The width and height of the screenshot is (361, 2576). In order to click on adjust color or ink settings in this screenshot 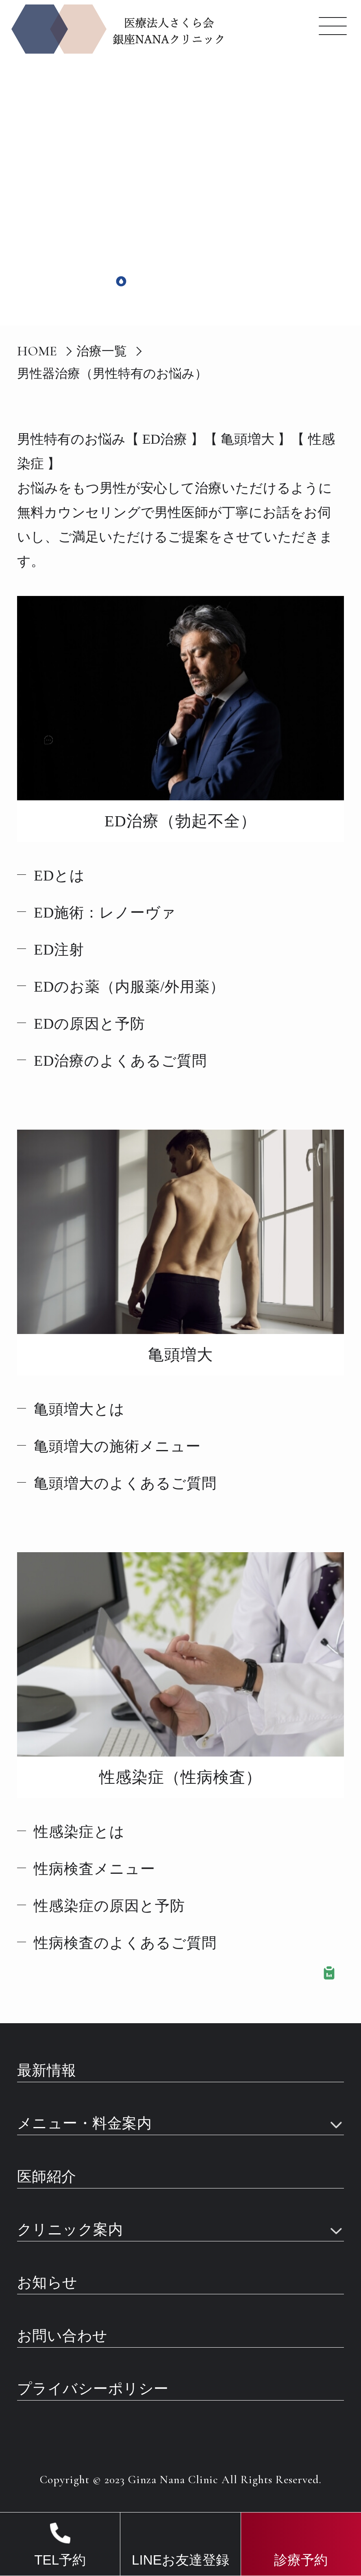, I will do `click(121, 281)`.